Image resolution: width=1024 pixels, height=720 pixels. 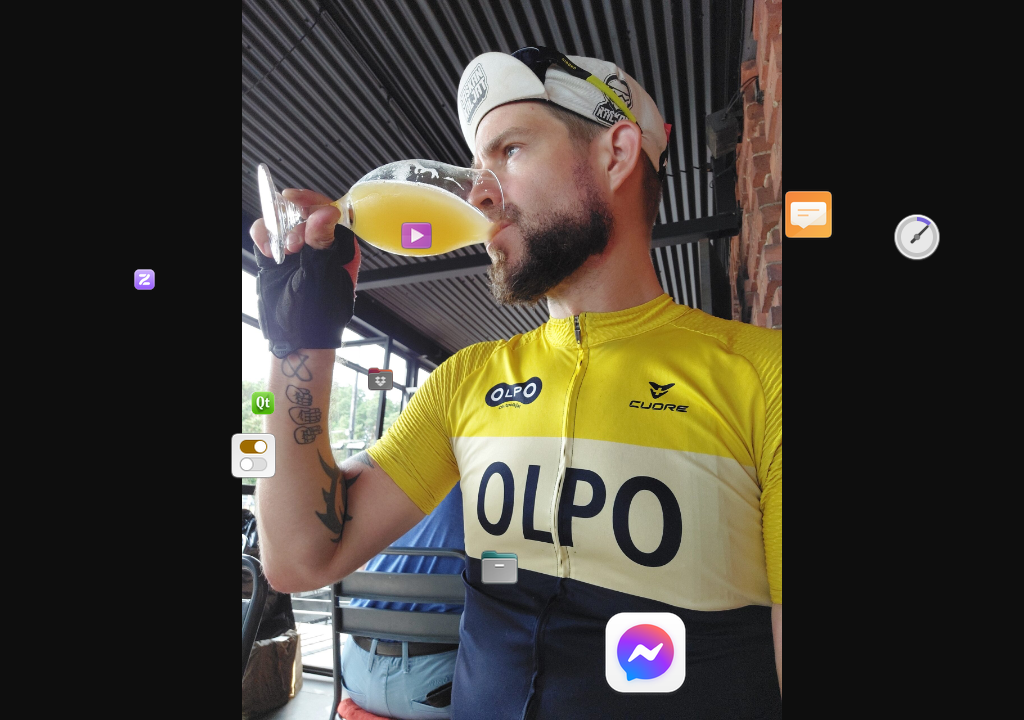 What do you see at coordinates (263, 403) in the screenshot?
I see `launch qt creator development environment` at bounding box center [263, 403].